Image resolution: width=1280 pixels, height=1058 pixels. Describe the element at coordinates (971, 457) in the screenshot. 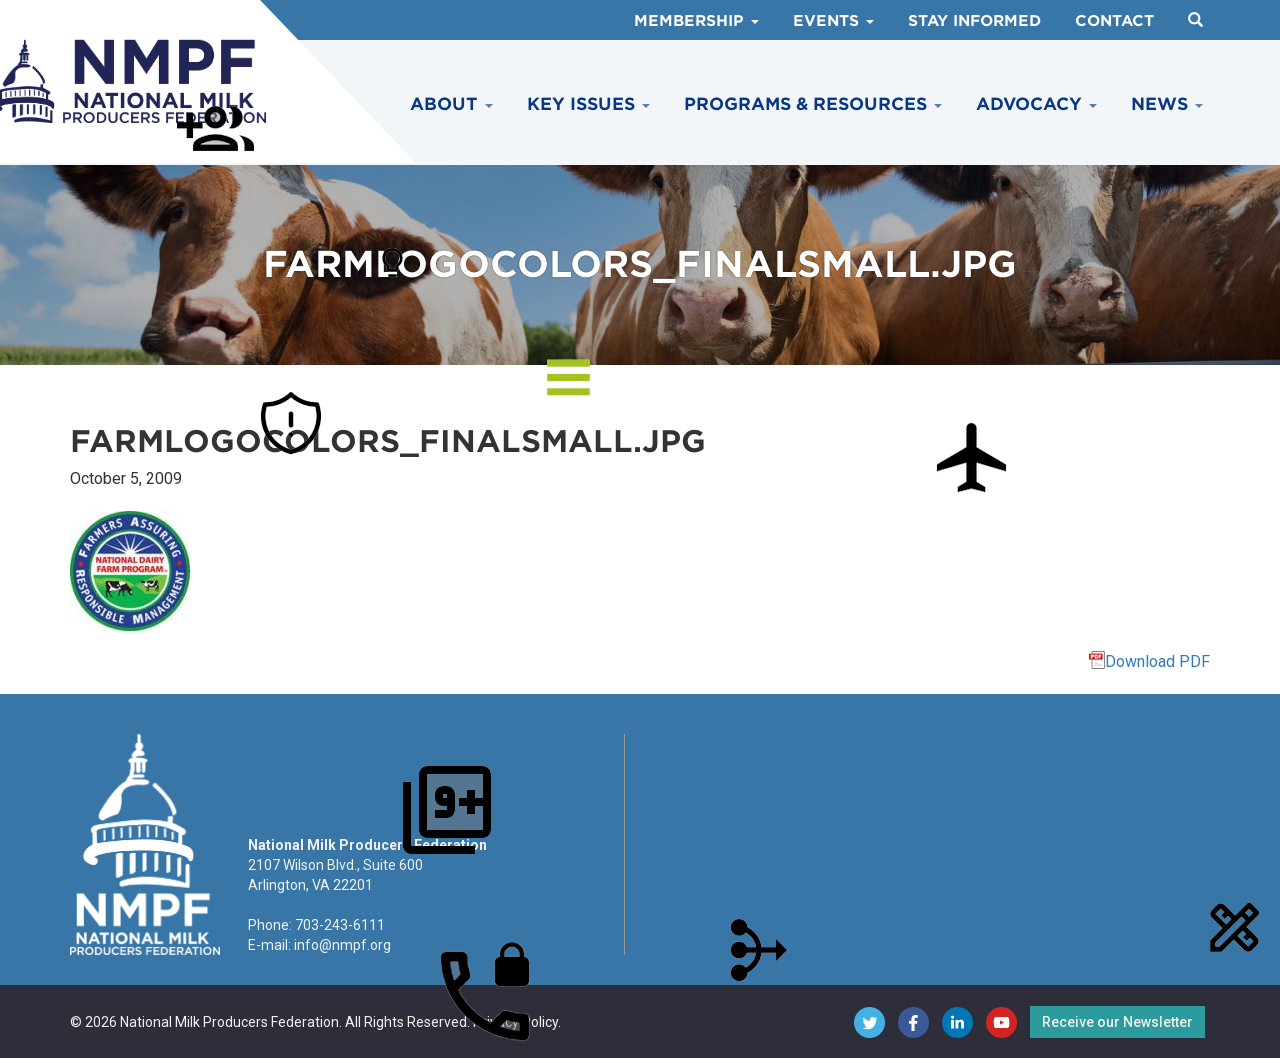

I see `access airport or flight information` at that location.